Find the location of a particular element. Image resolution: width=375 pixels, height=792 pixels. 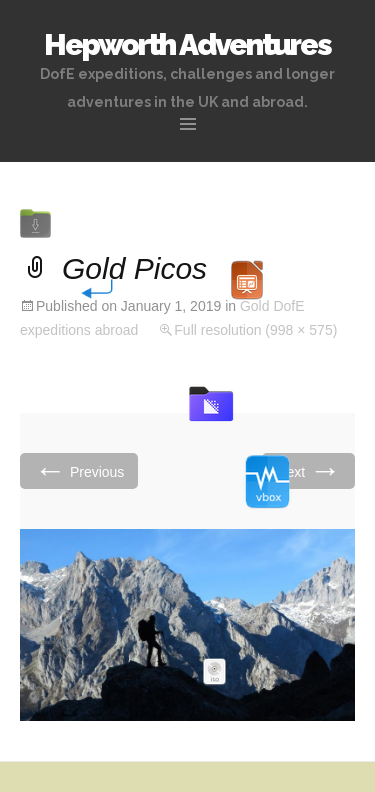

a CD/DVD disc image file (.iso format) is located at coordinates (214, 671).